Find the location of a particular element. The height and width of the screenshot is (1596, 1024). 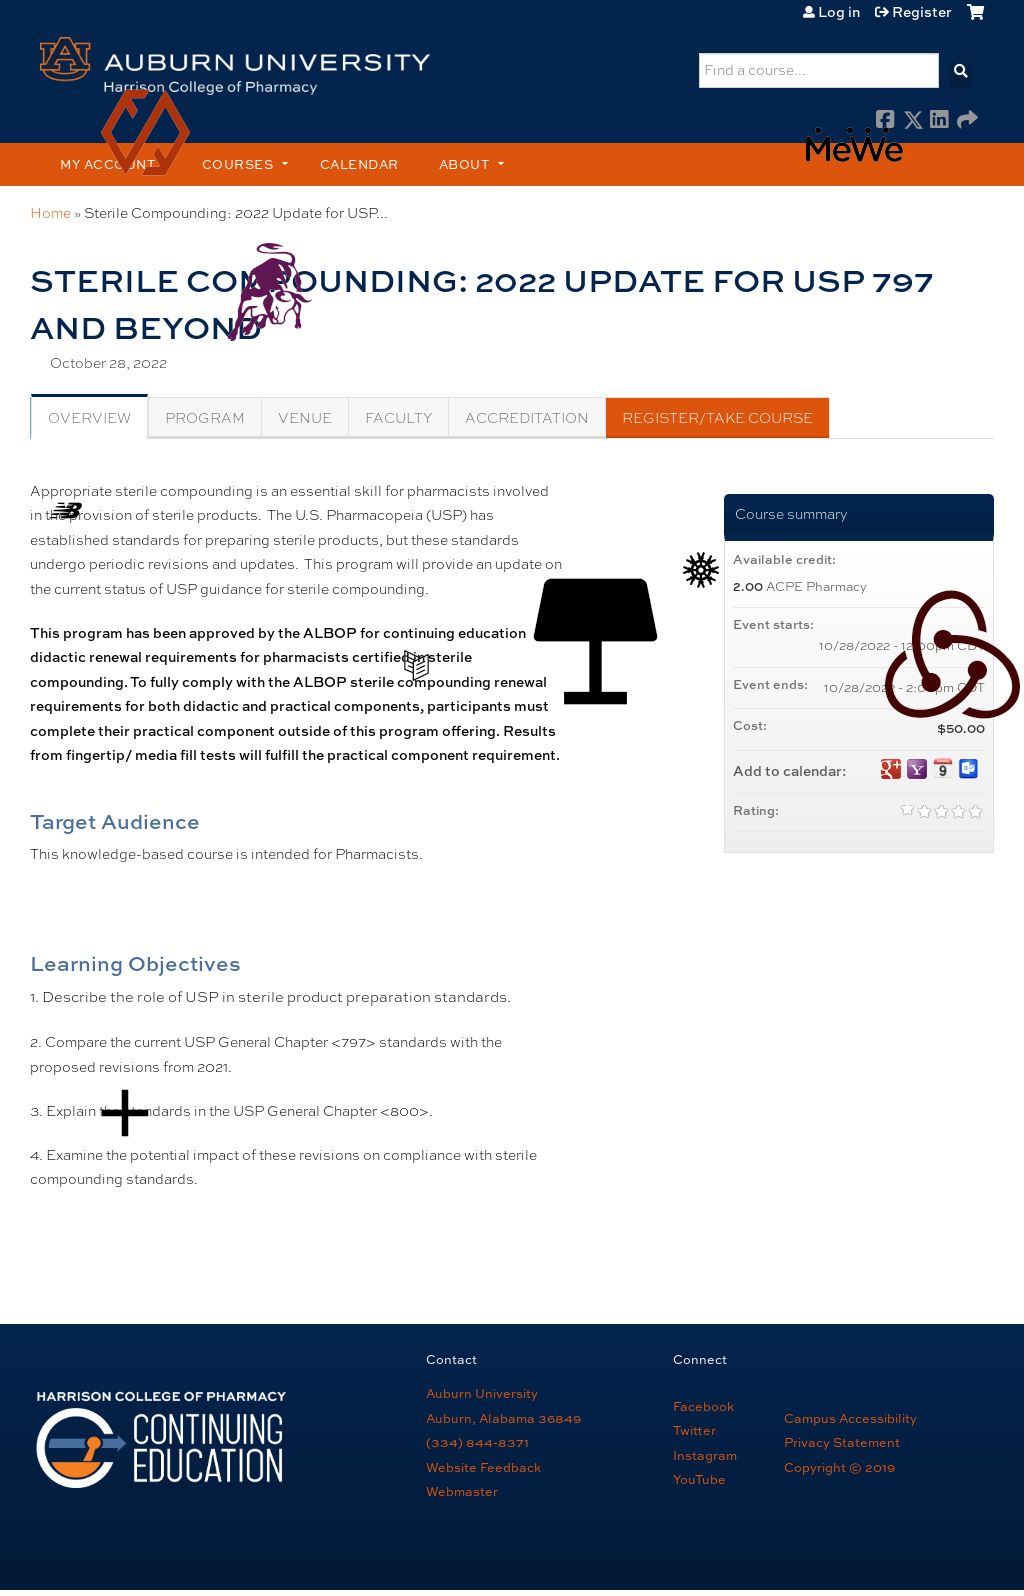

xendit payment platform logo is located at coordinates (145, 132).